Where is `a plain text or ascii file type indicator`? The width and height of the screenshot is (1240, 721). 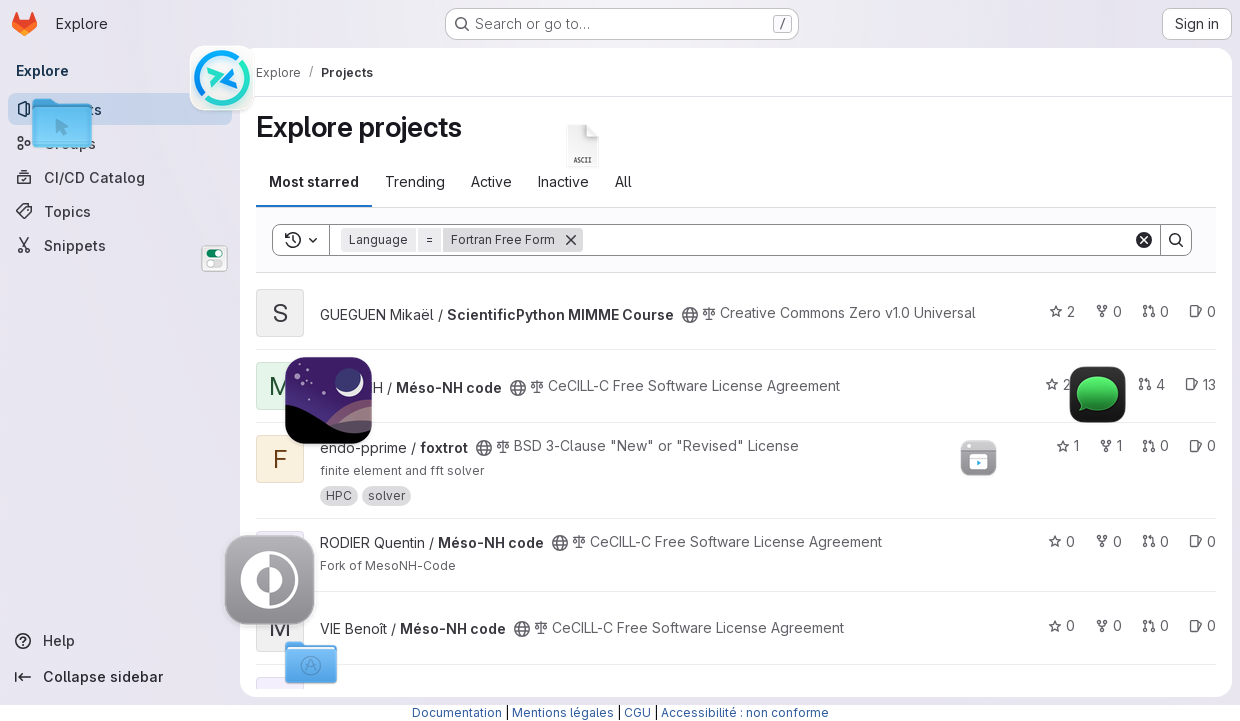
a plain text or ascii file type indicator is located at coordinates (582, 146).